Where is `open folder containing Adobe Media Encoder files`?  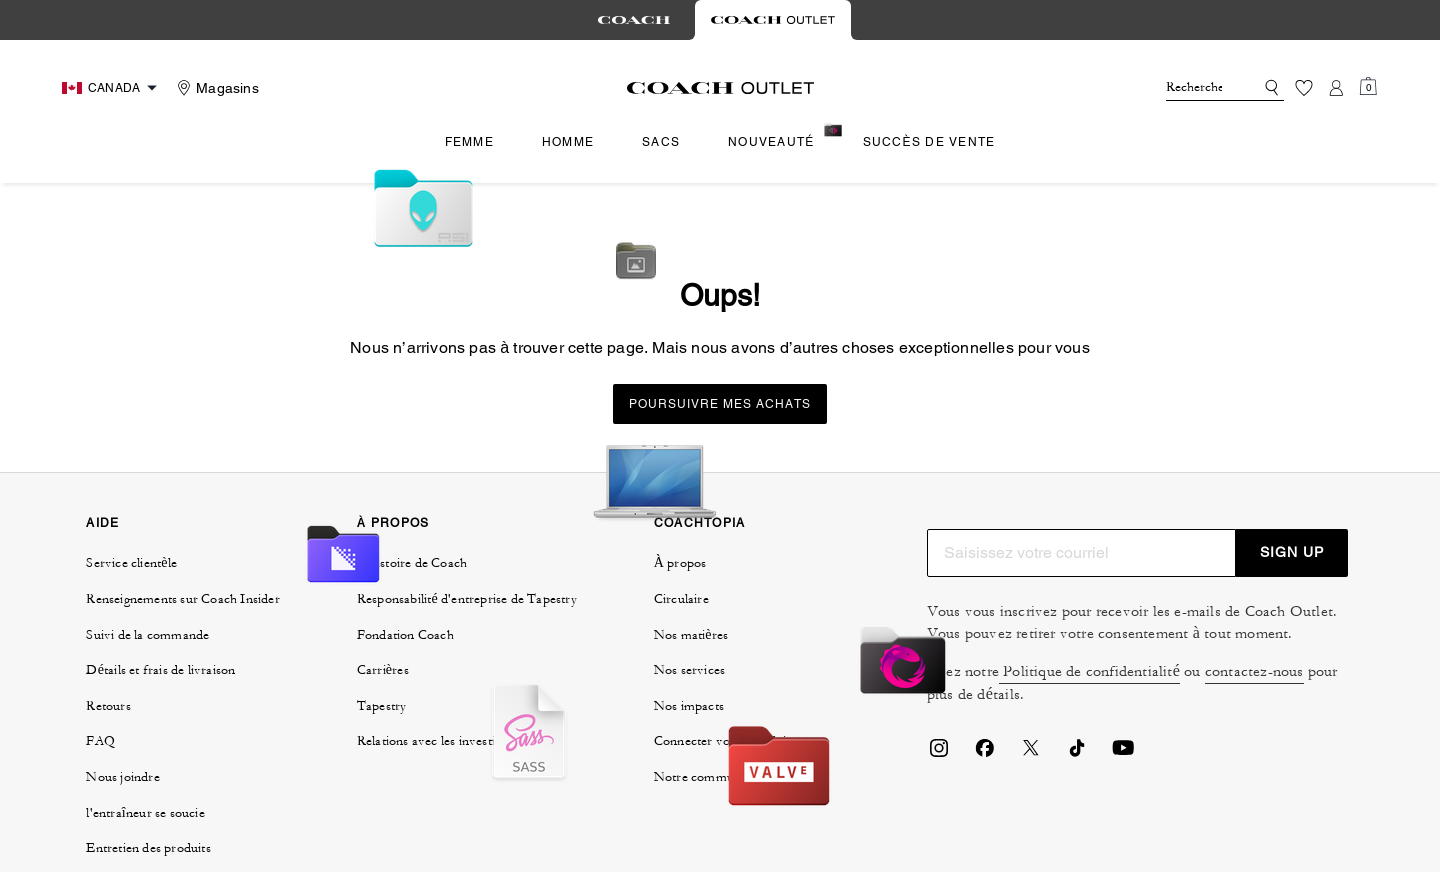 open folder containing Adobe Media Encoder files is located at coordinates (343, 556).